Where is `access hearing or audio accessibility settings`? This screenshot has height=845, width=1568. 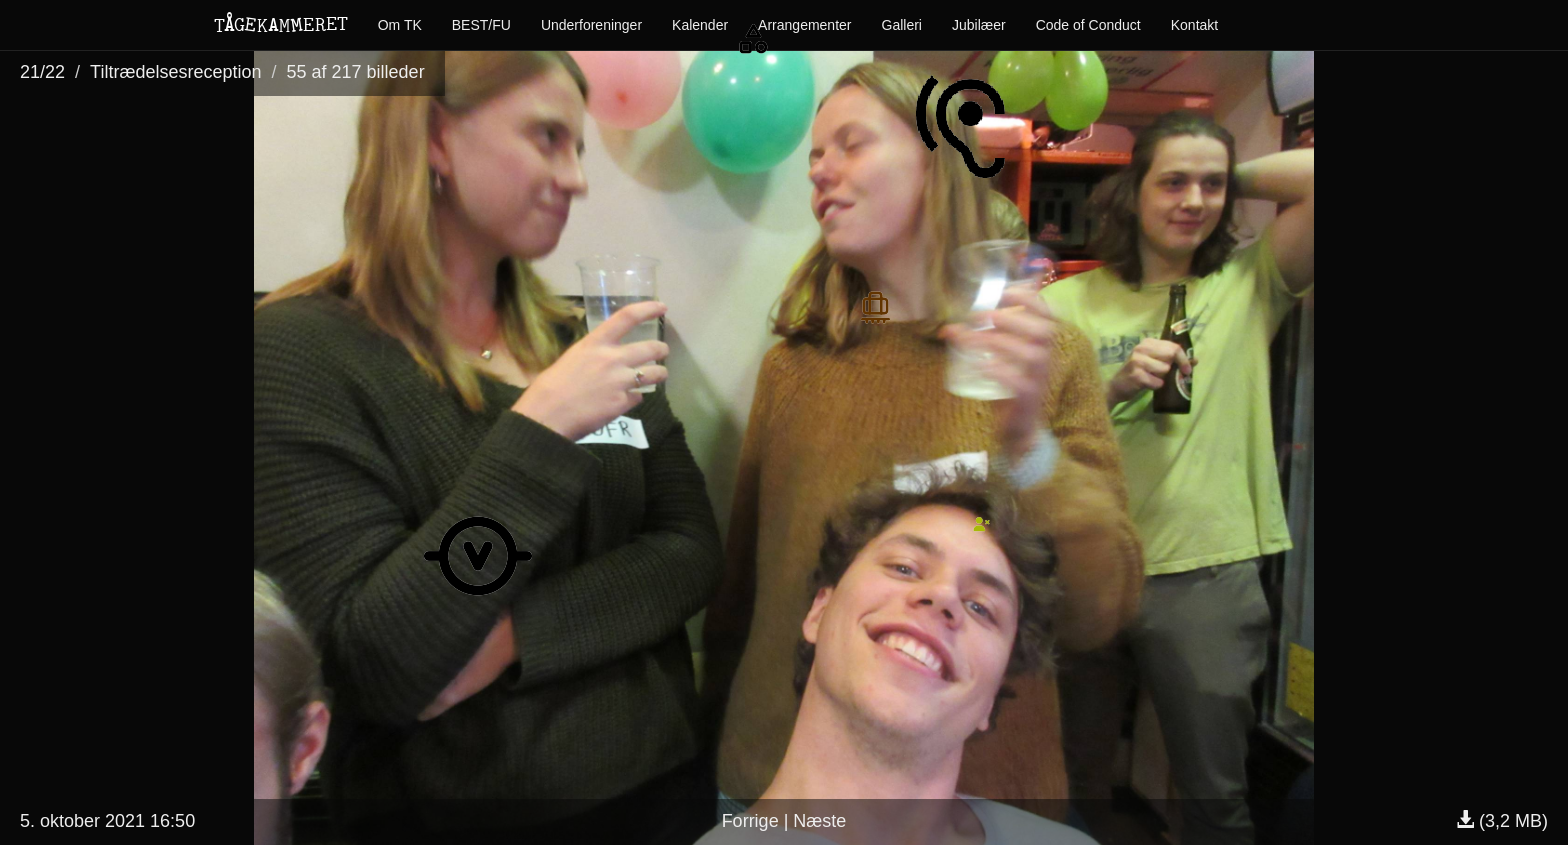
access hearing or audio accessibility settings is located at coordinates (960, 128).